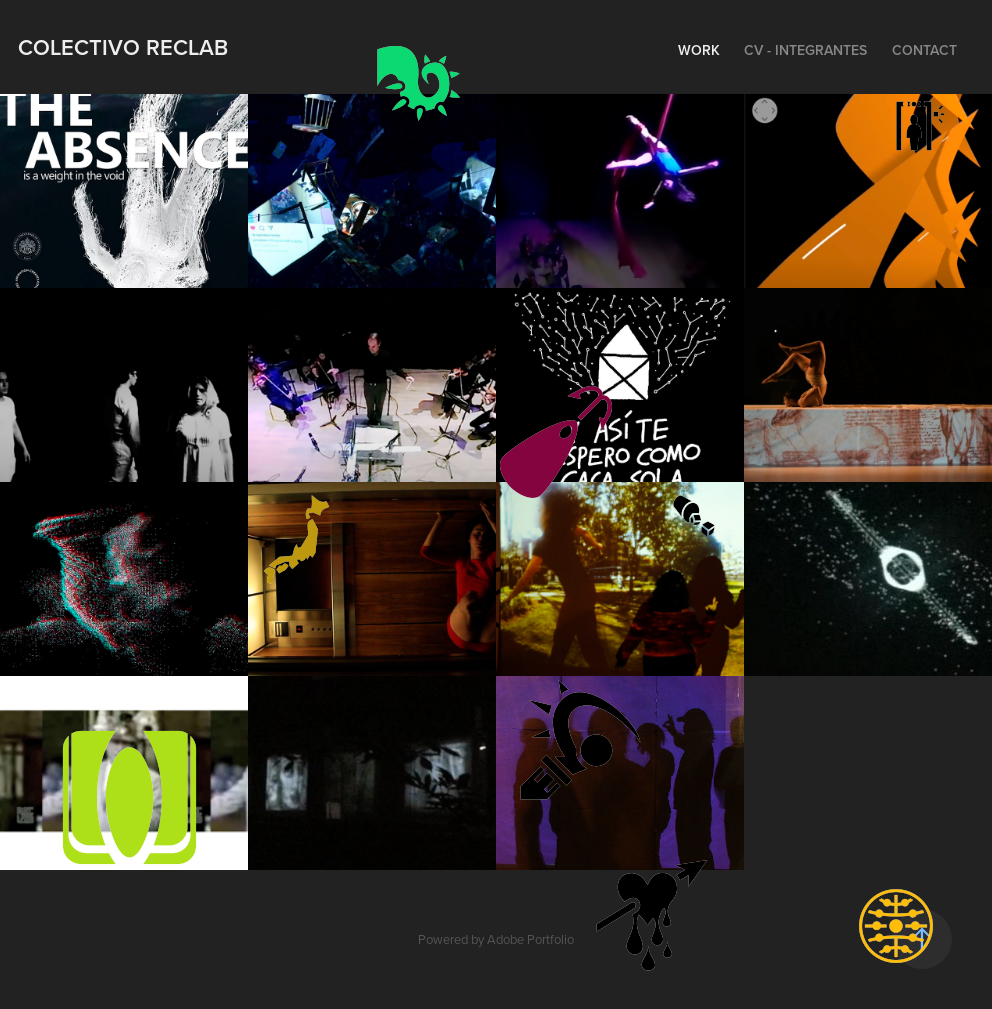 Image resolution: width=992 pixels, height=1009 pixels. What do you see at coordinates (580, 739) in the screenshot?
I see `equip a magic staff or wand` at bounding box center [580, 739].